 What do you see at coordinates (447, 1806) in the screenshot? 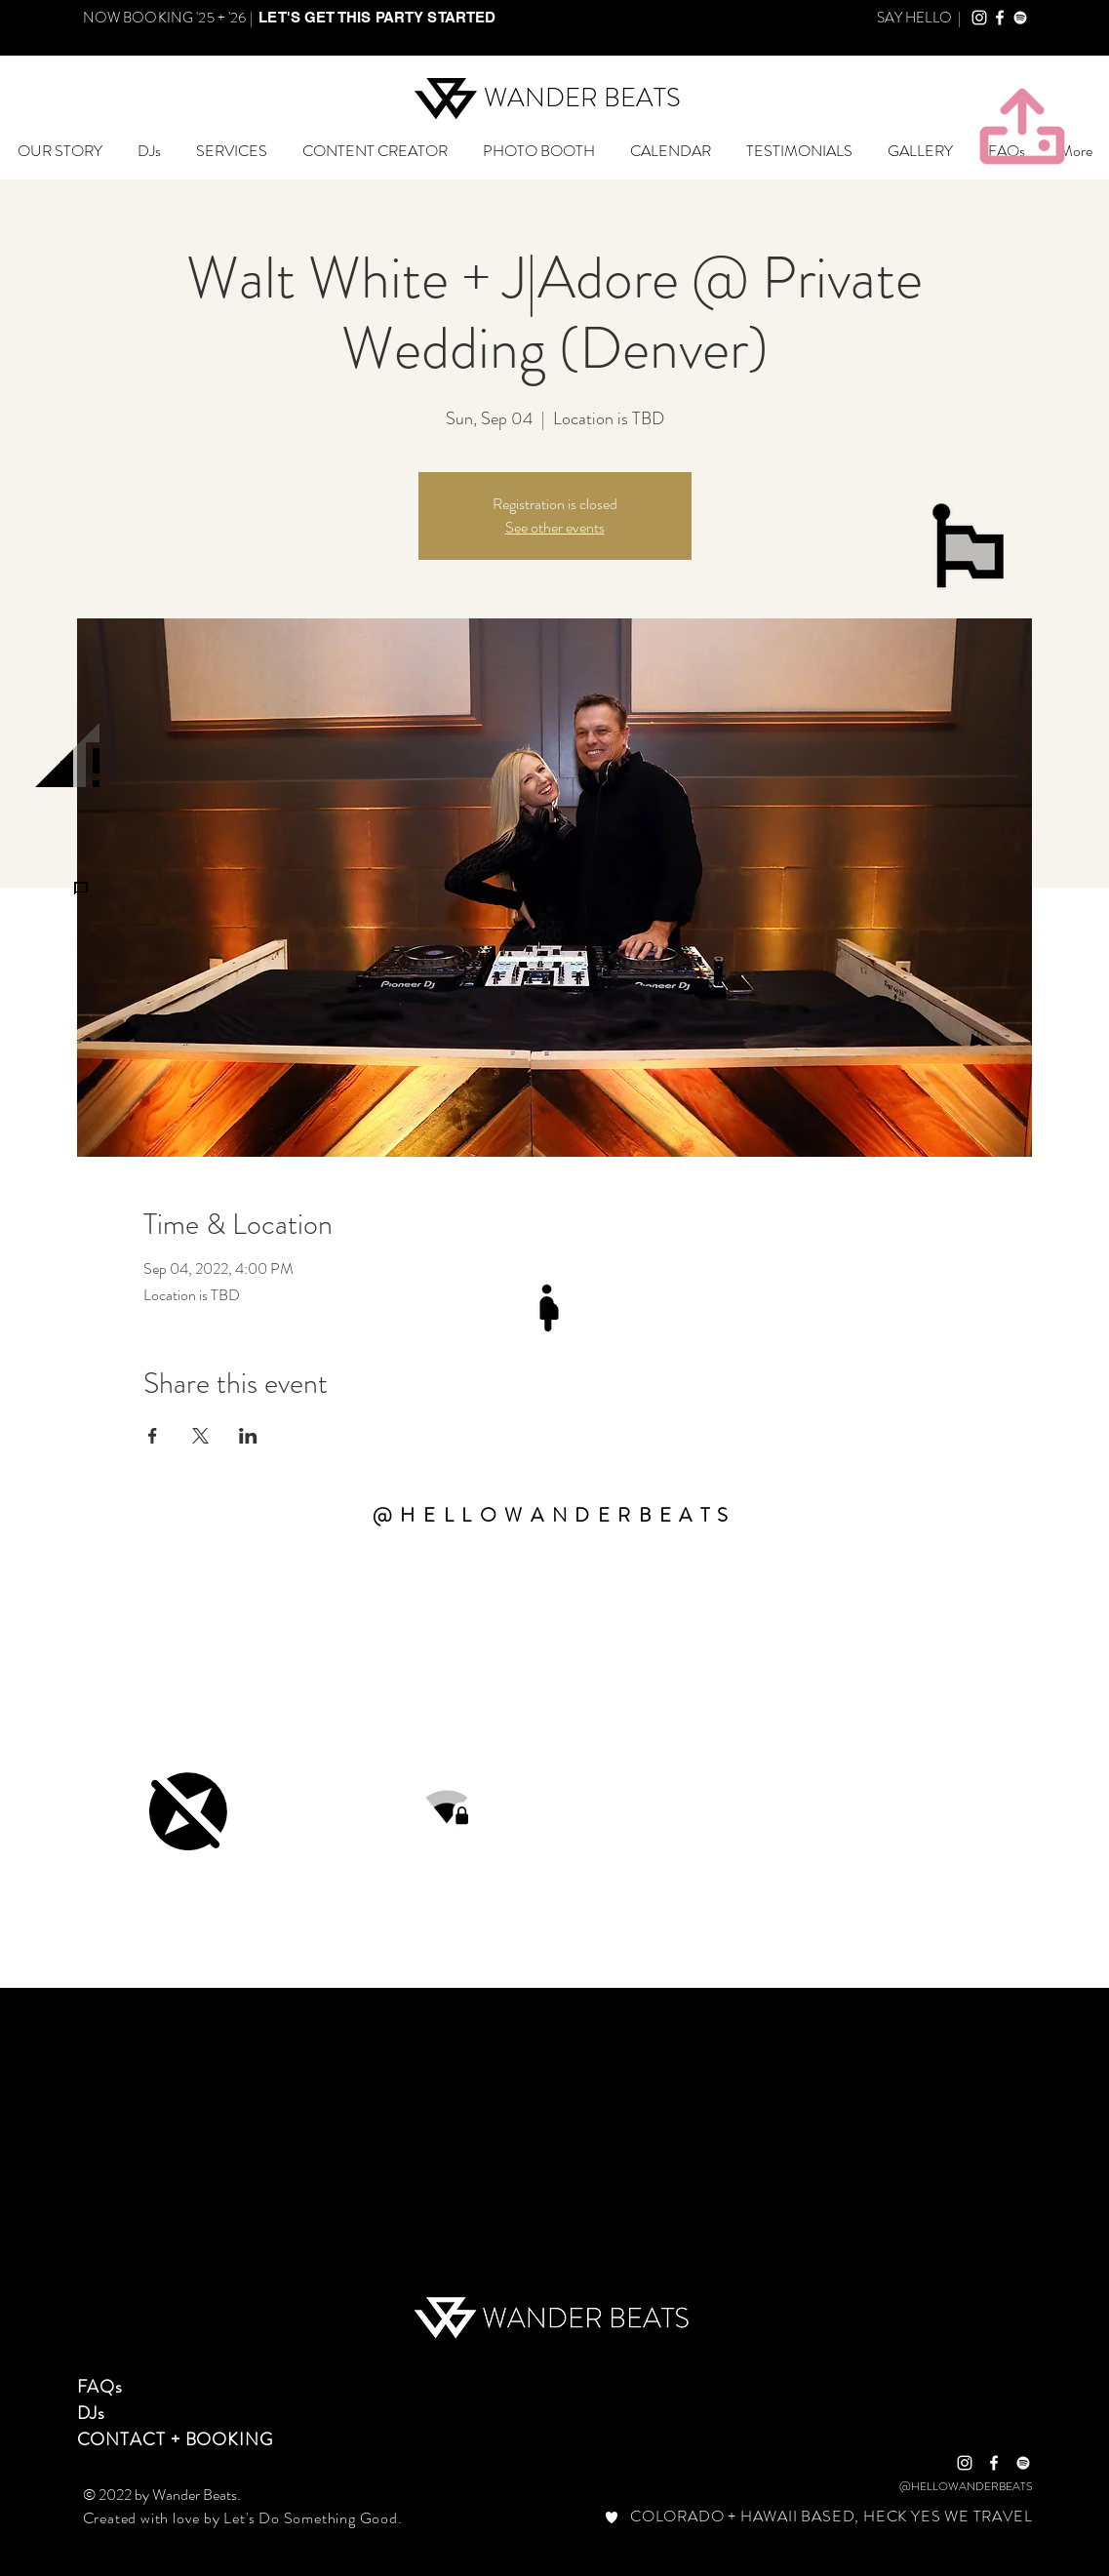
I see `connected to a secured wifi network with weak signal` at bounding box center [447, 1806].